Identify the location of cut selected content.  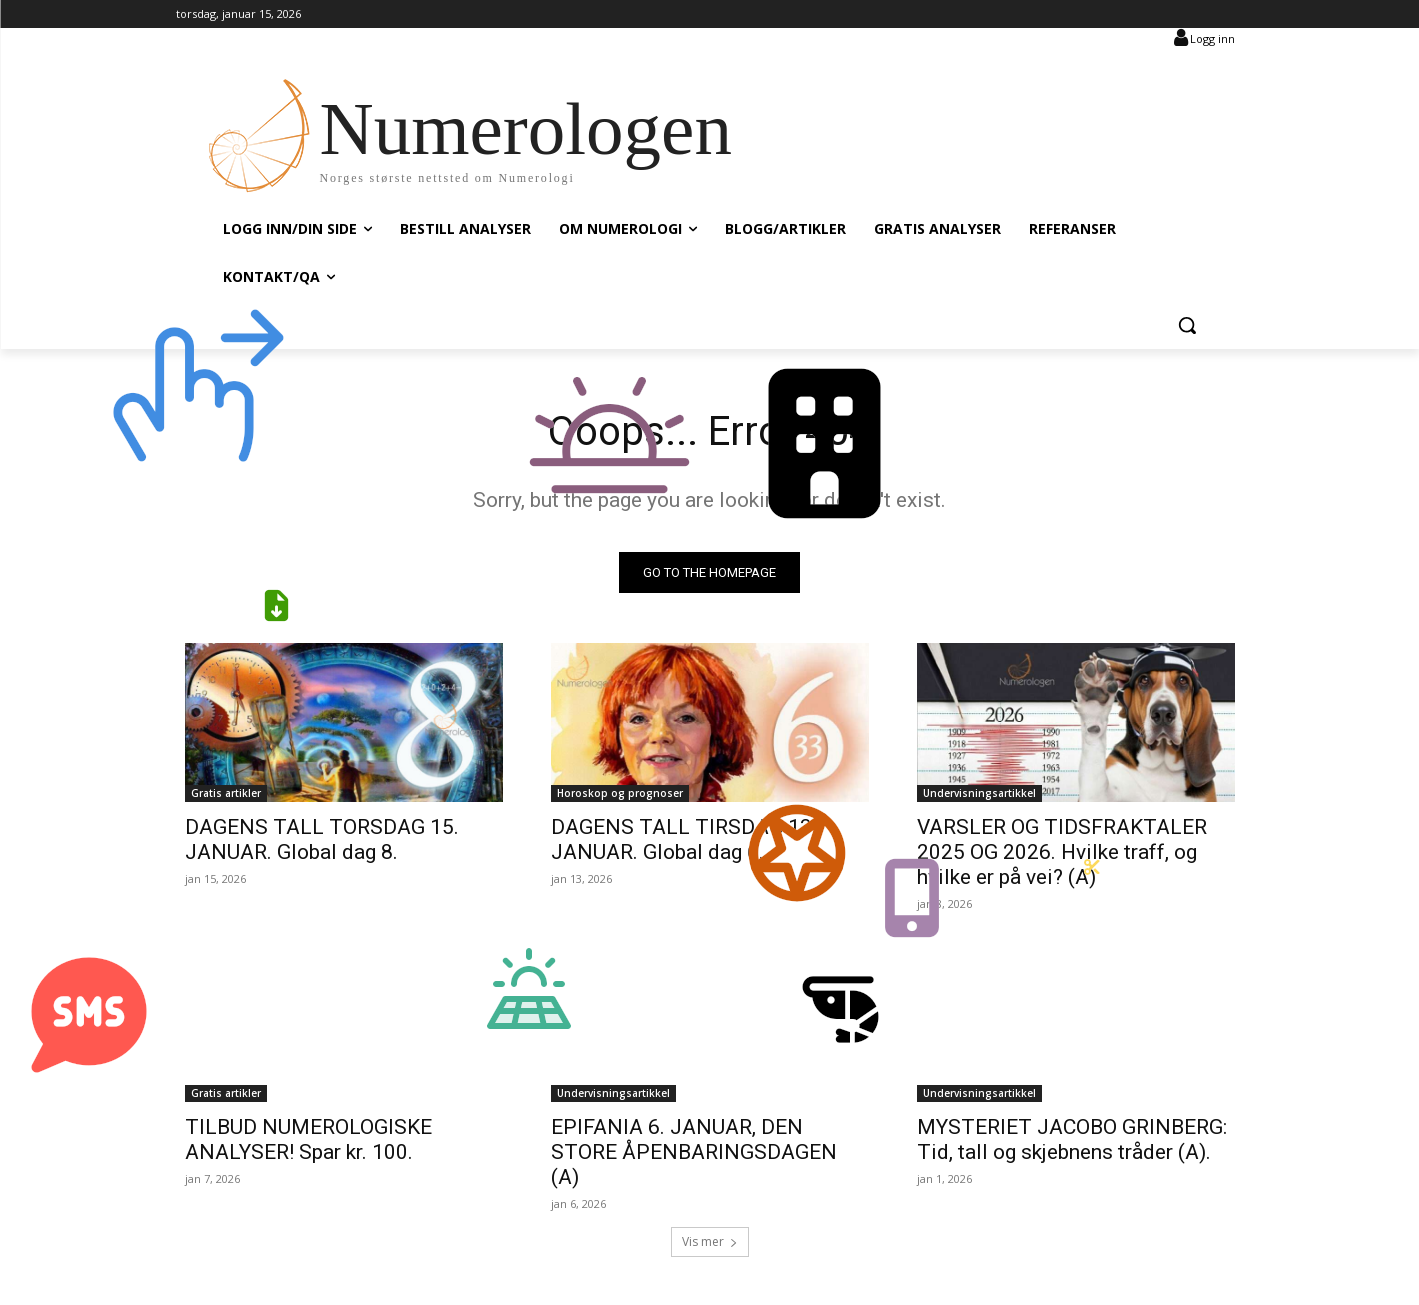
(1092, 867).